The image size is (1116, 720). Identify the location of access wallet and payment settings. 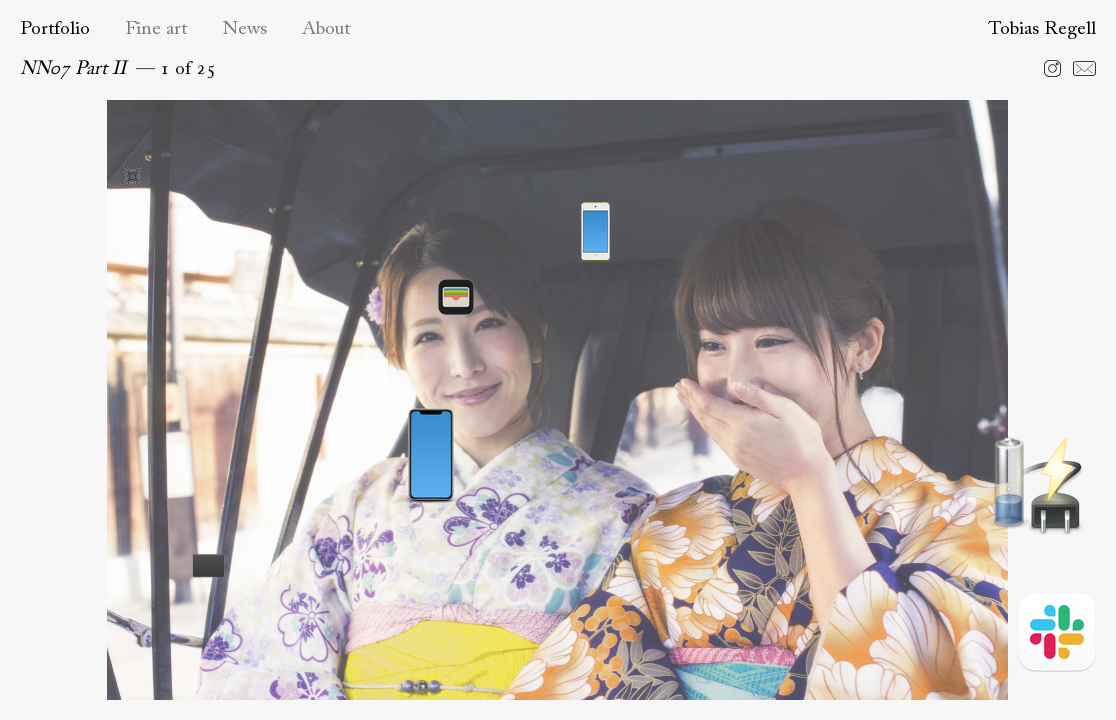
(456, 297).